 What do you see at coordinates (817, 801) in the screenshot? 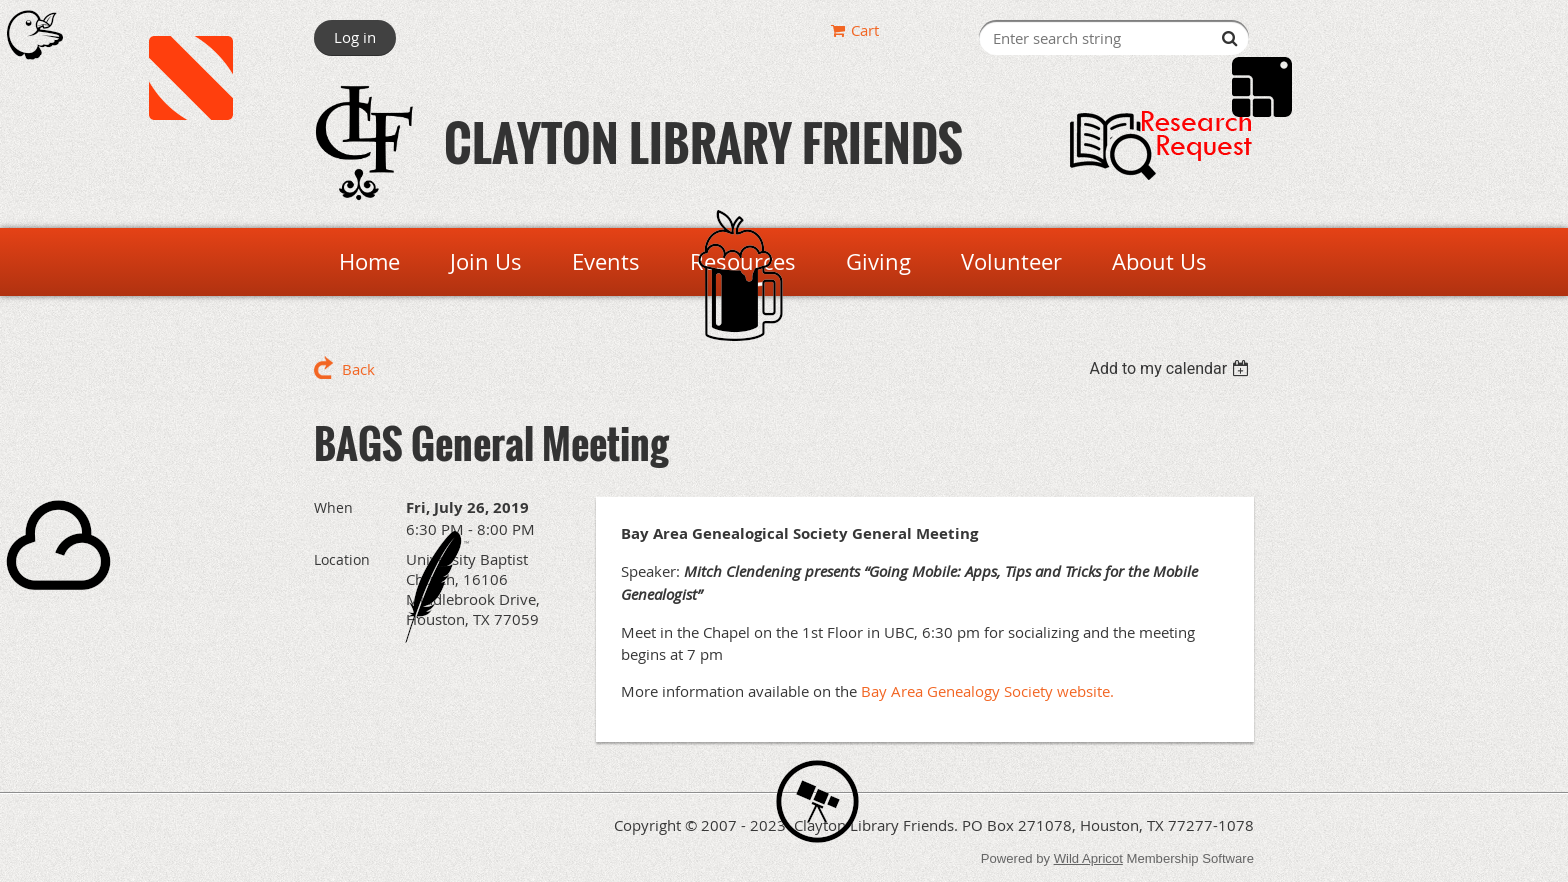
I see `WPExplorer WordPress themes and resources logo` at bounding box center [817, 801].